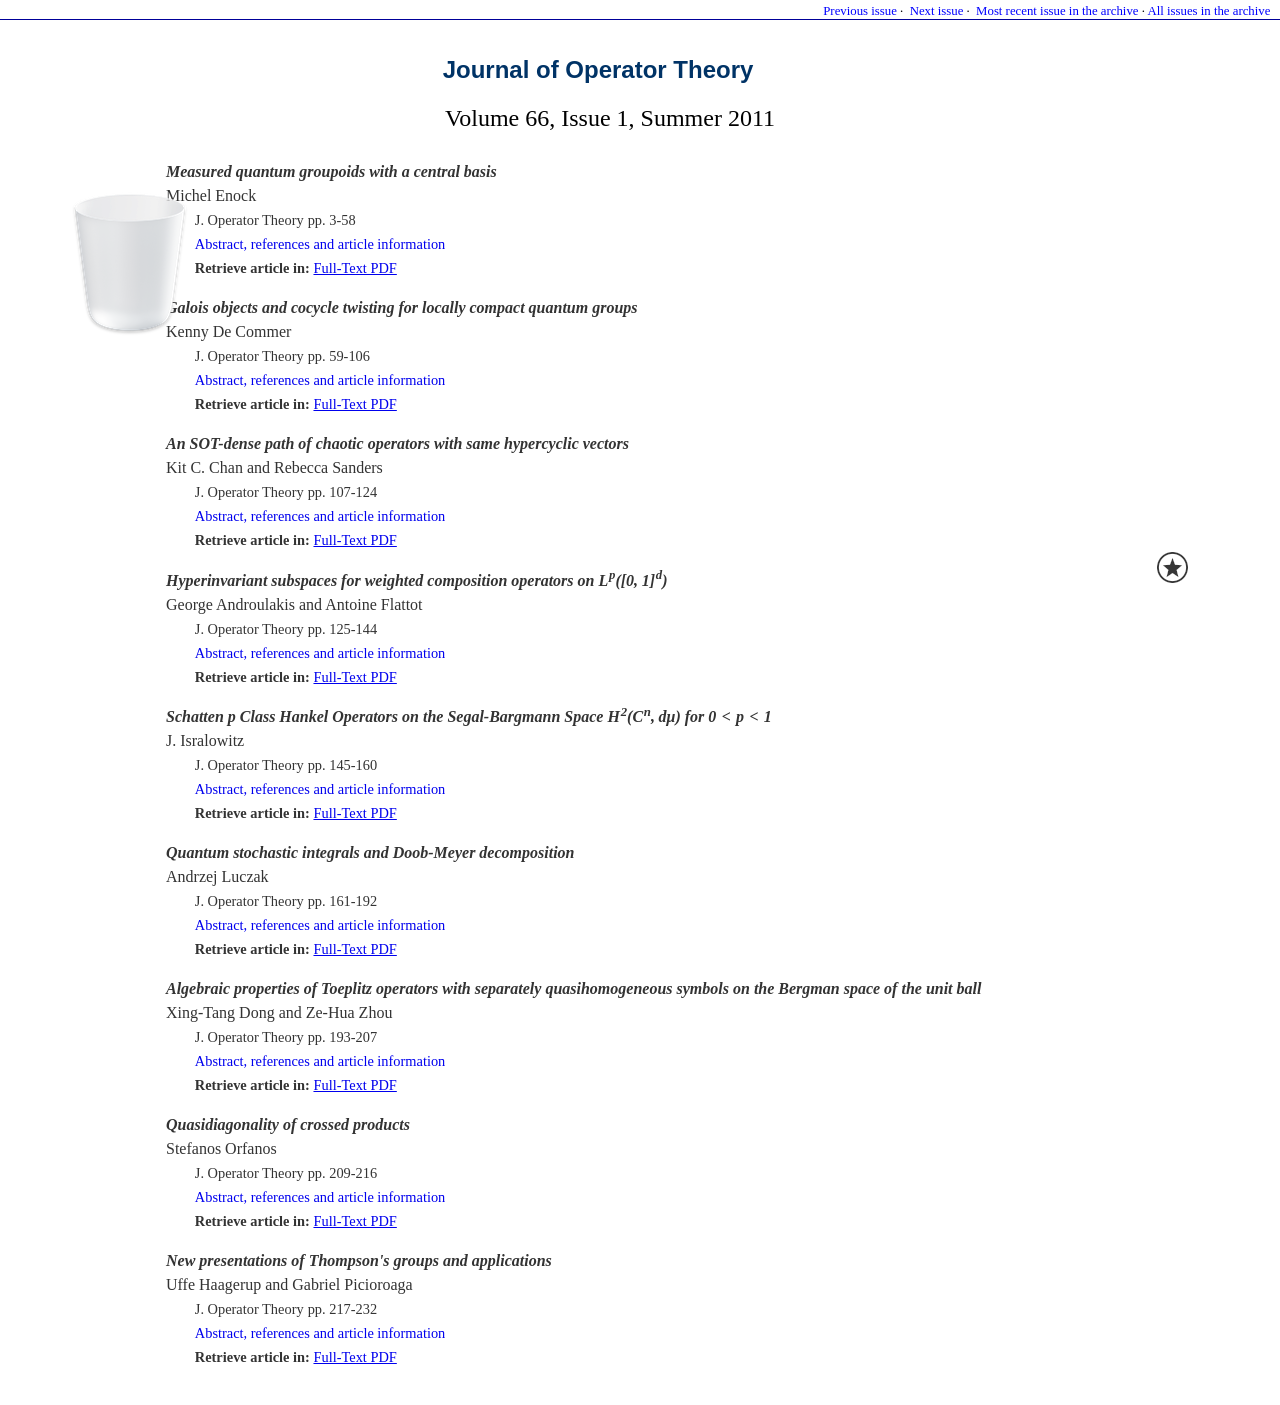 The image size is (1280, 1405). What do you see at coordinates (1172, 567) in the screenshot?
I see `set default applications for file types` at bounding box center [1172, 567].